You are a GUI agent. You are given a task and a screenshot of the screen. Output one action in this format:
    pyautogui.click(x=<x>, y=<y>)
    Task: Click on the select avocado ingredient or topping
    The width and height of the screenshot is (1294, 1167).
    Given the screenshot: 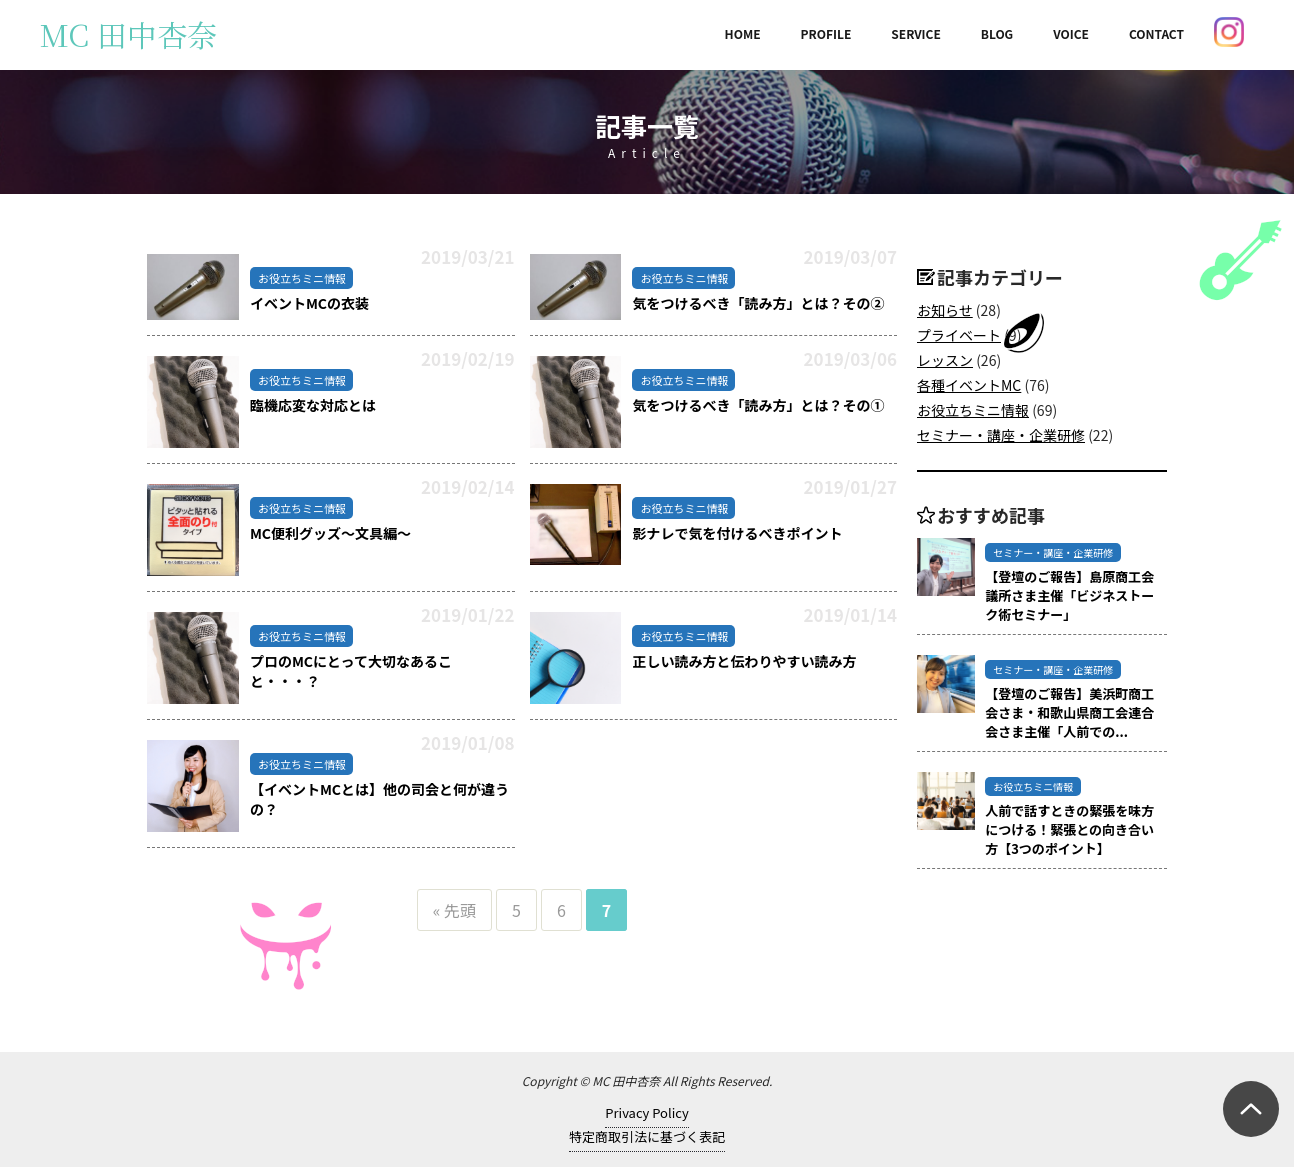 What is the action you would take?
    pyautogui.click(x=1024, y=333)
    